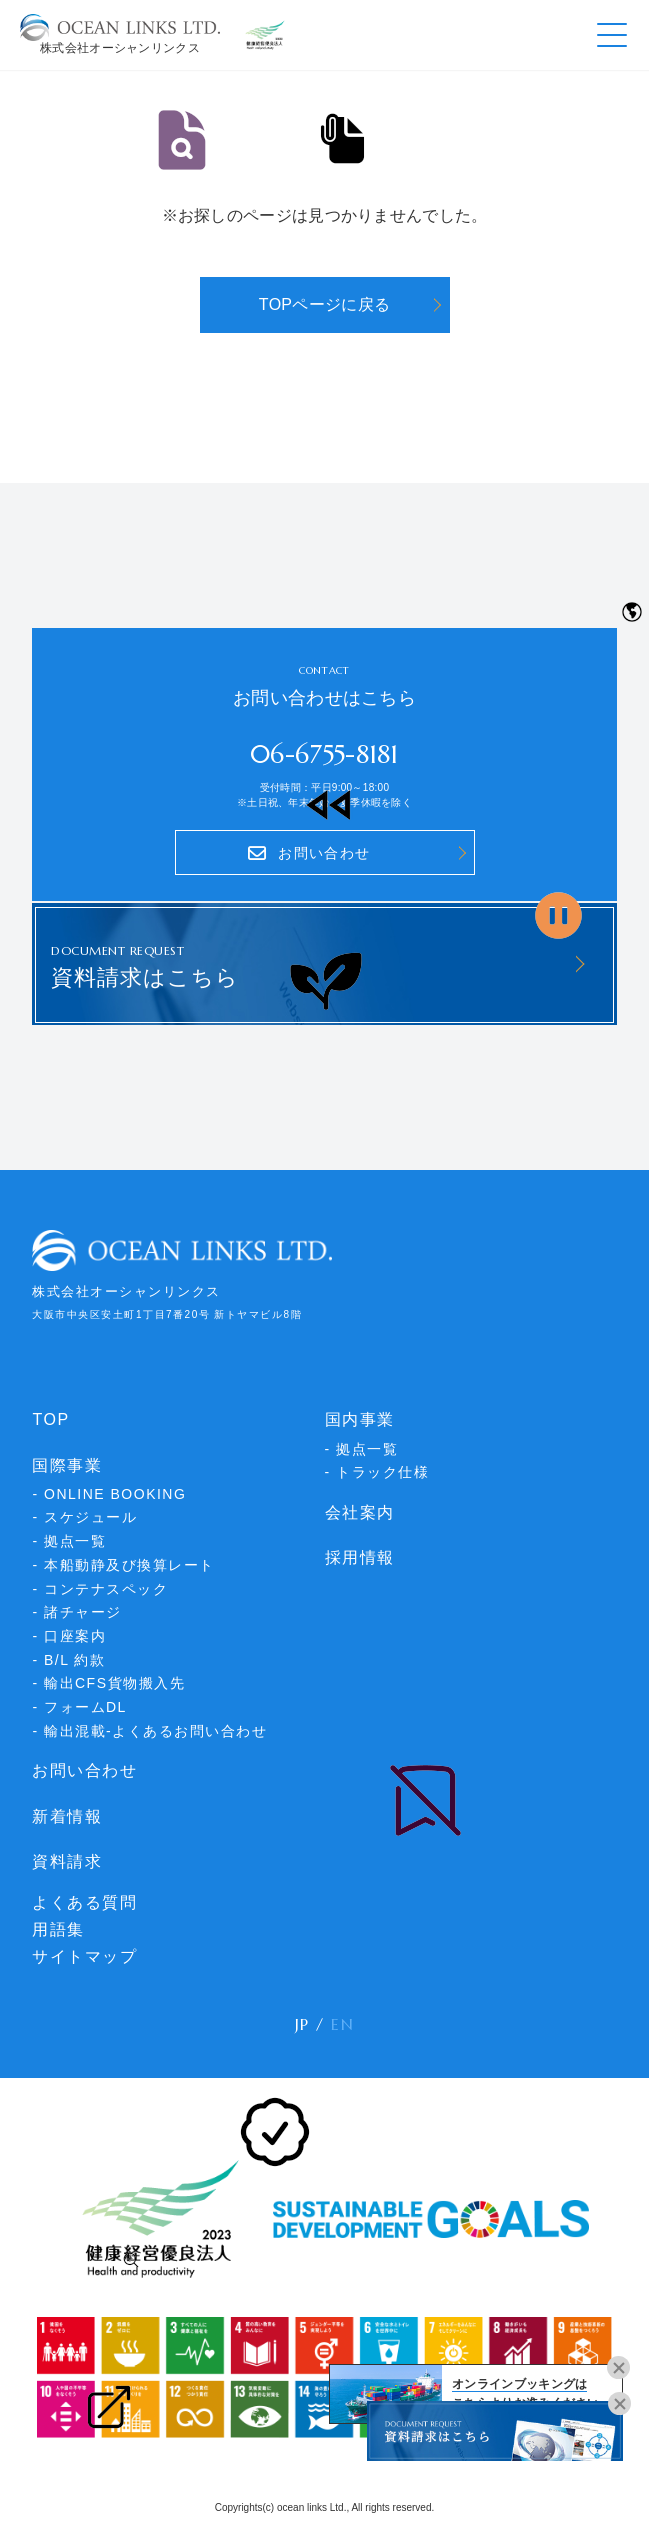 The image size is (649, 2524). What do you see at coordinates (182, 140) in the screenshot?
I see `search within a document` at bounding box center [182, 140].